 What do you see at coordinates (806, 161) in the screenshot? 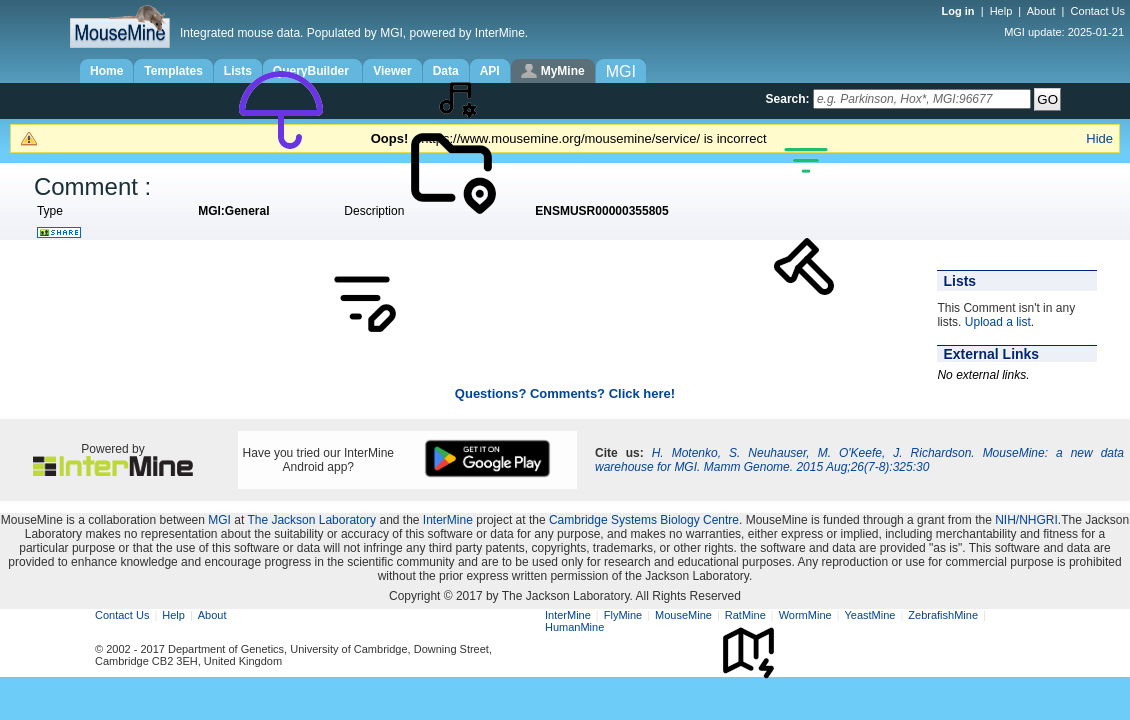
I see `filter or sort list items` at bounding box center [806, 161].